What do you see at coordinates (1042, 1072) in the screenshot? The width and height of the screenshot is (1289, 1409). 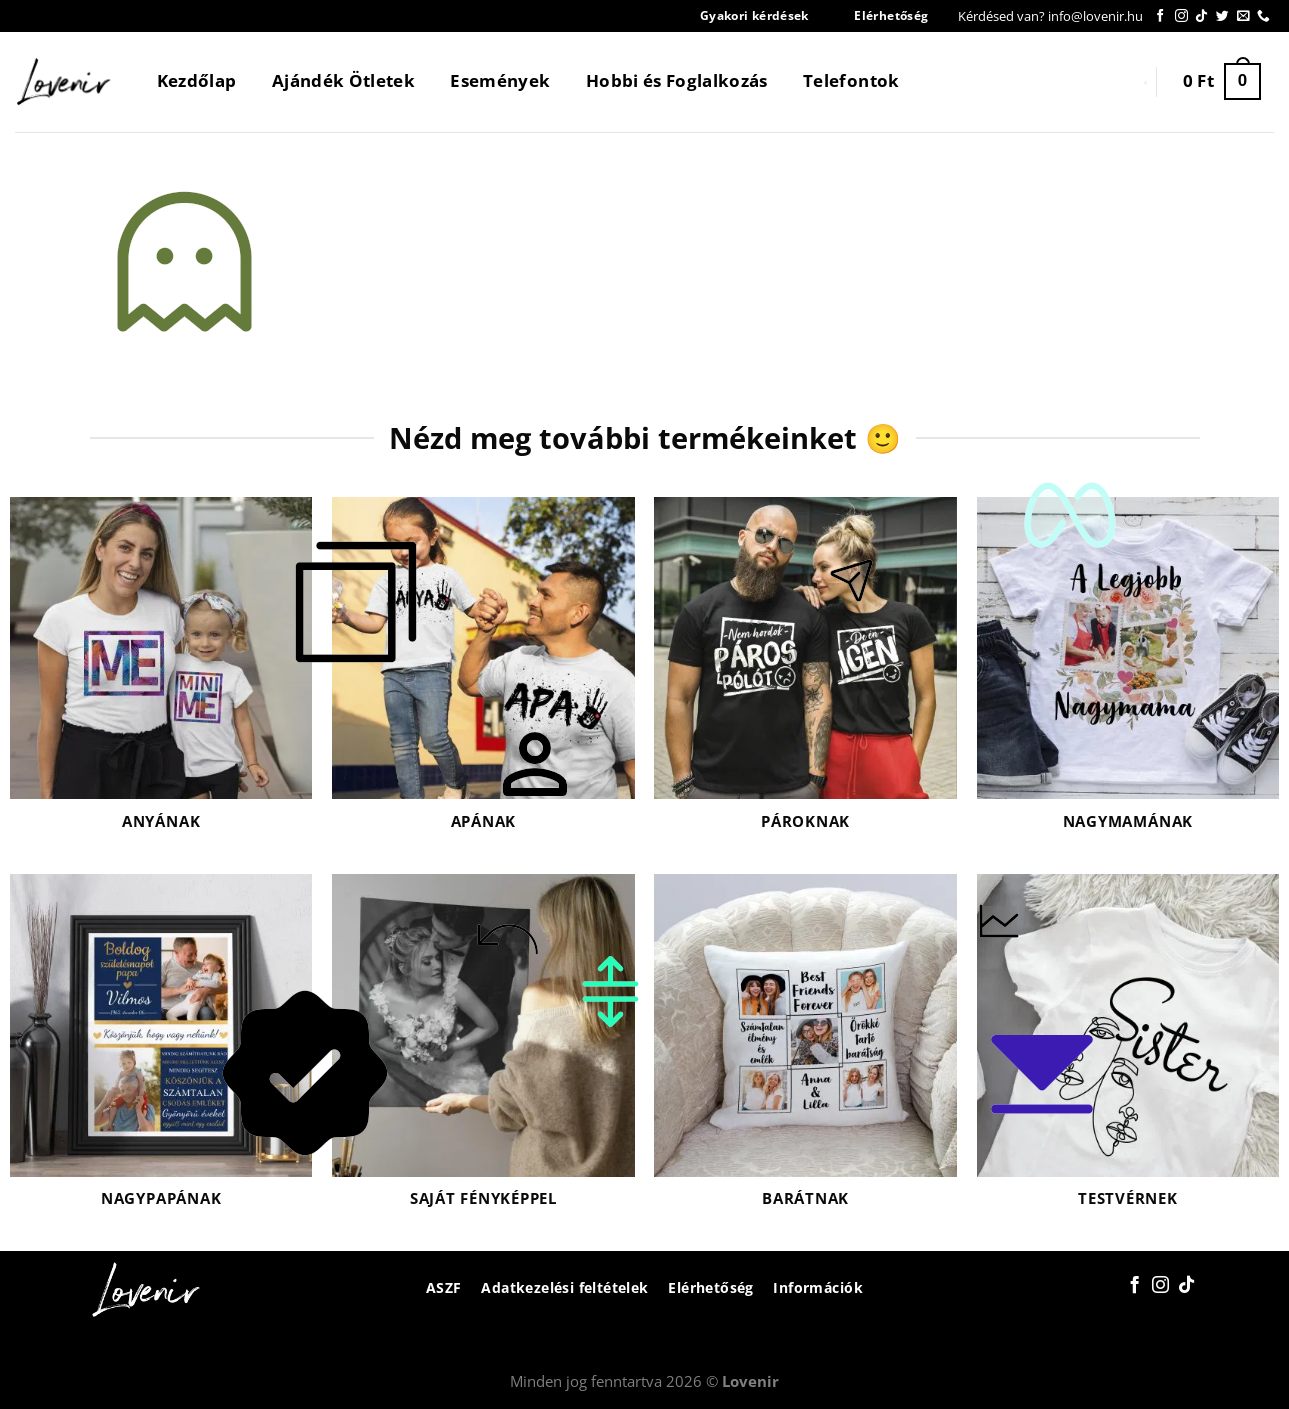 I see `scroll to bottom of page or content` at bounding box center [1042, 1072].